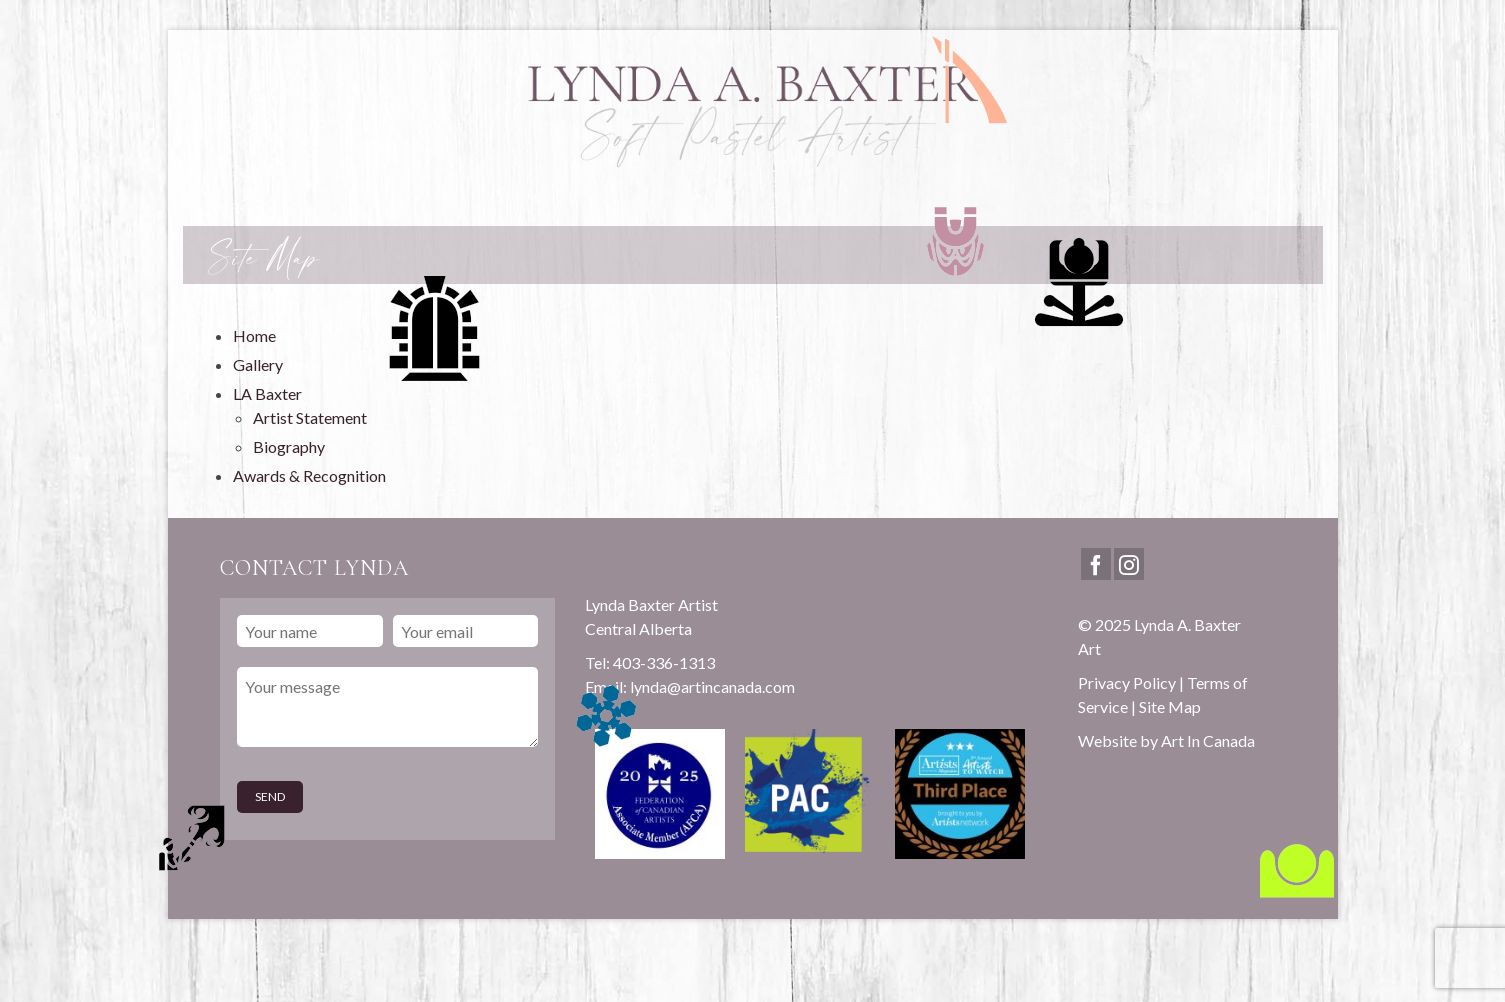 This screenshot has height=1002, width=1505. What do you see at coordinates (434, 328) in the screenshot?
I see `enter a new room or area in a game` at bounding box center [434, 328].